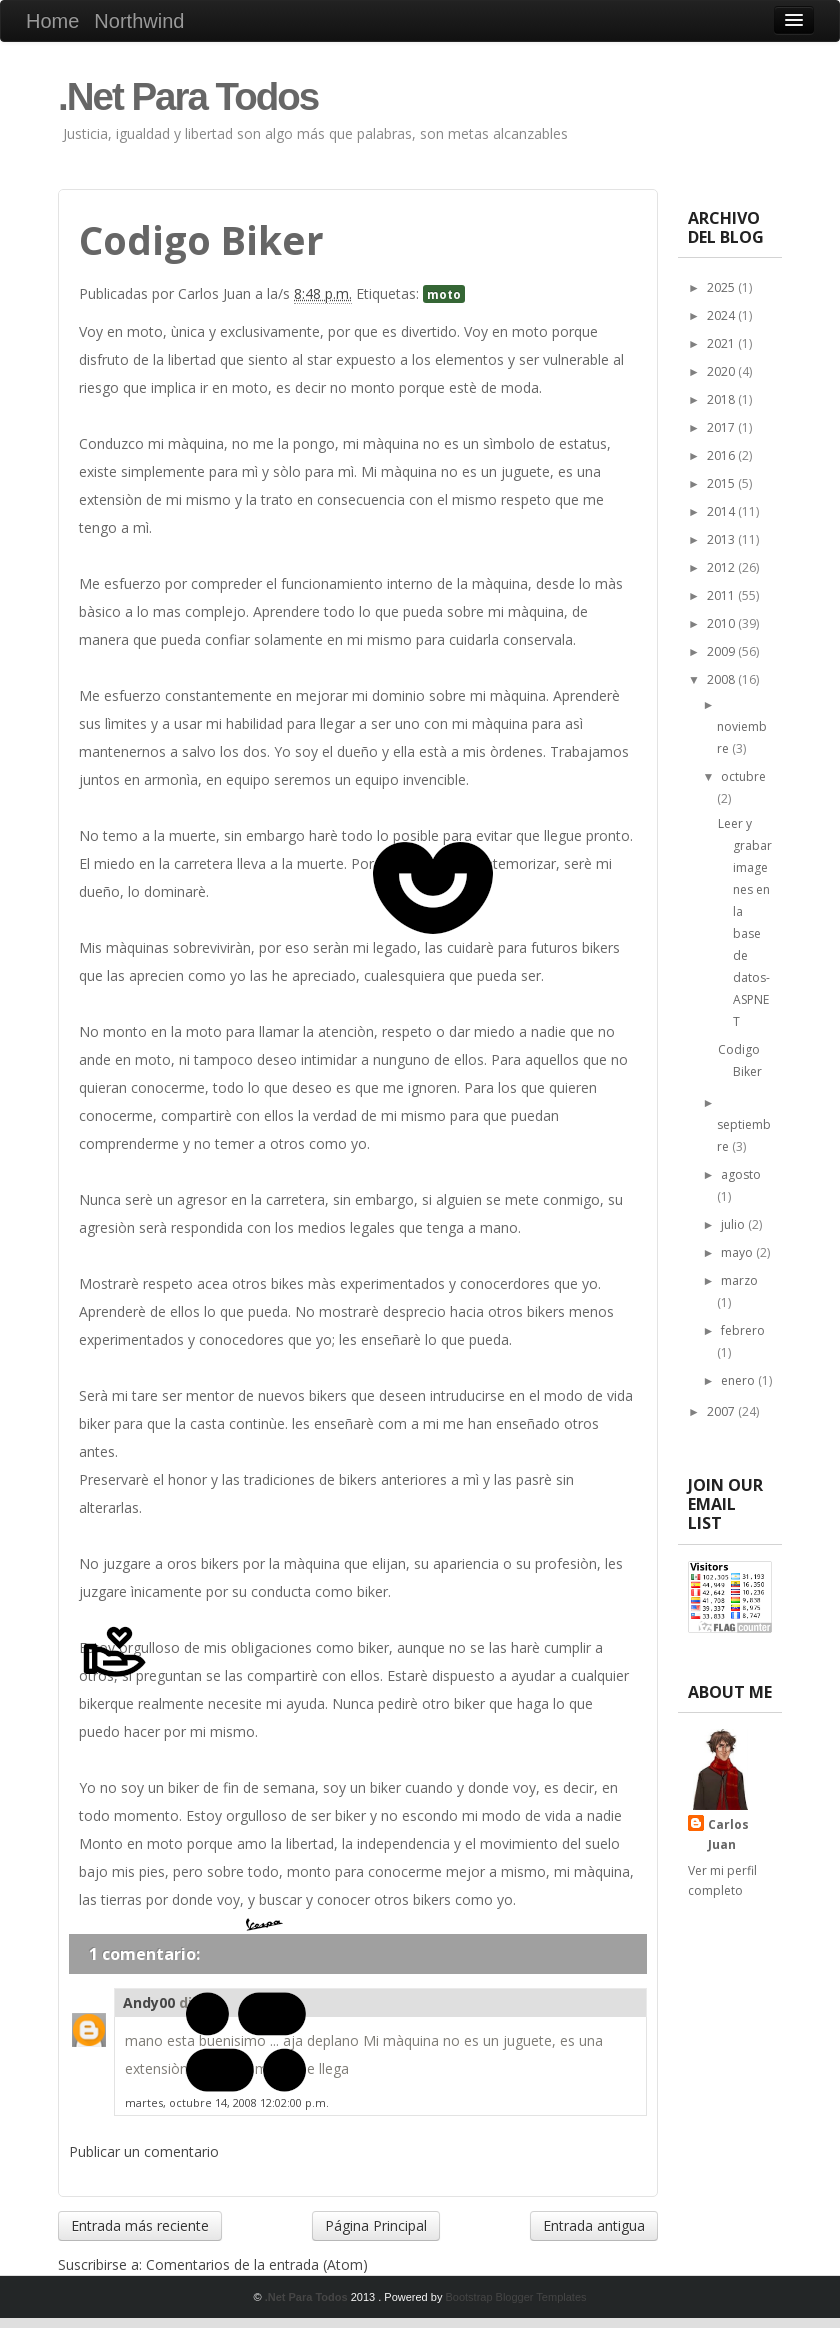  I want to click on vespa brand logo, so click(264, 1924).